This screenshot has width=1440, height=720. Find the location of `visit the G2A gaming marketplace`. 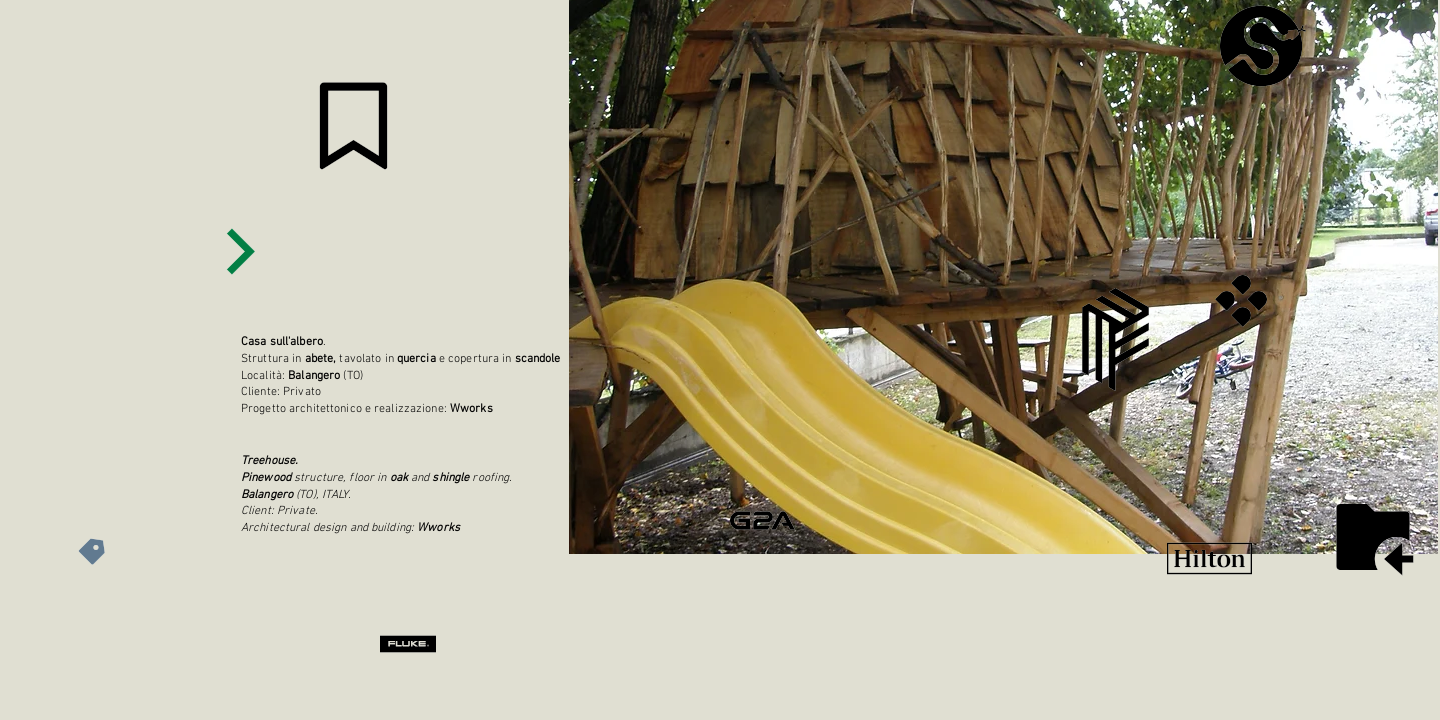

visit the G2A gaming marketplace is located at coordinates (762, 520).